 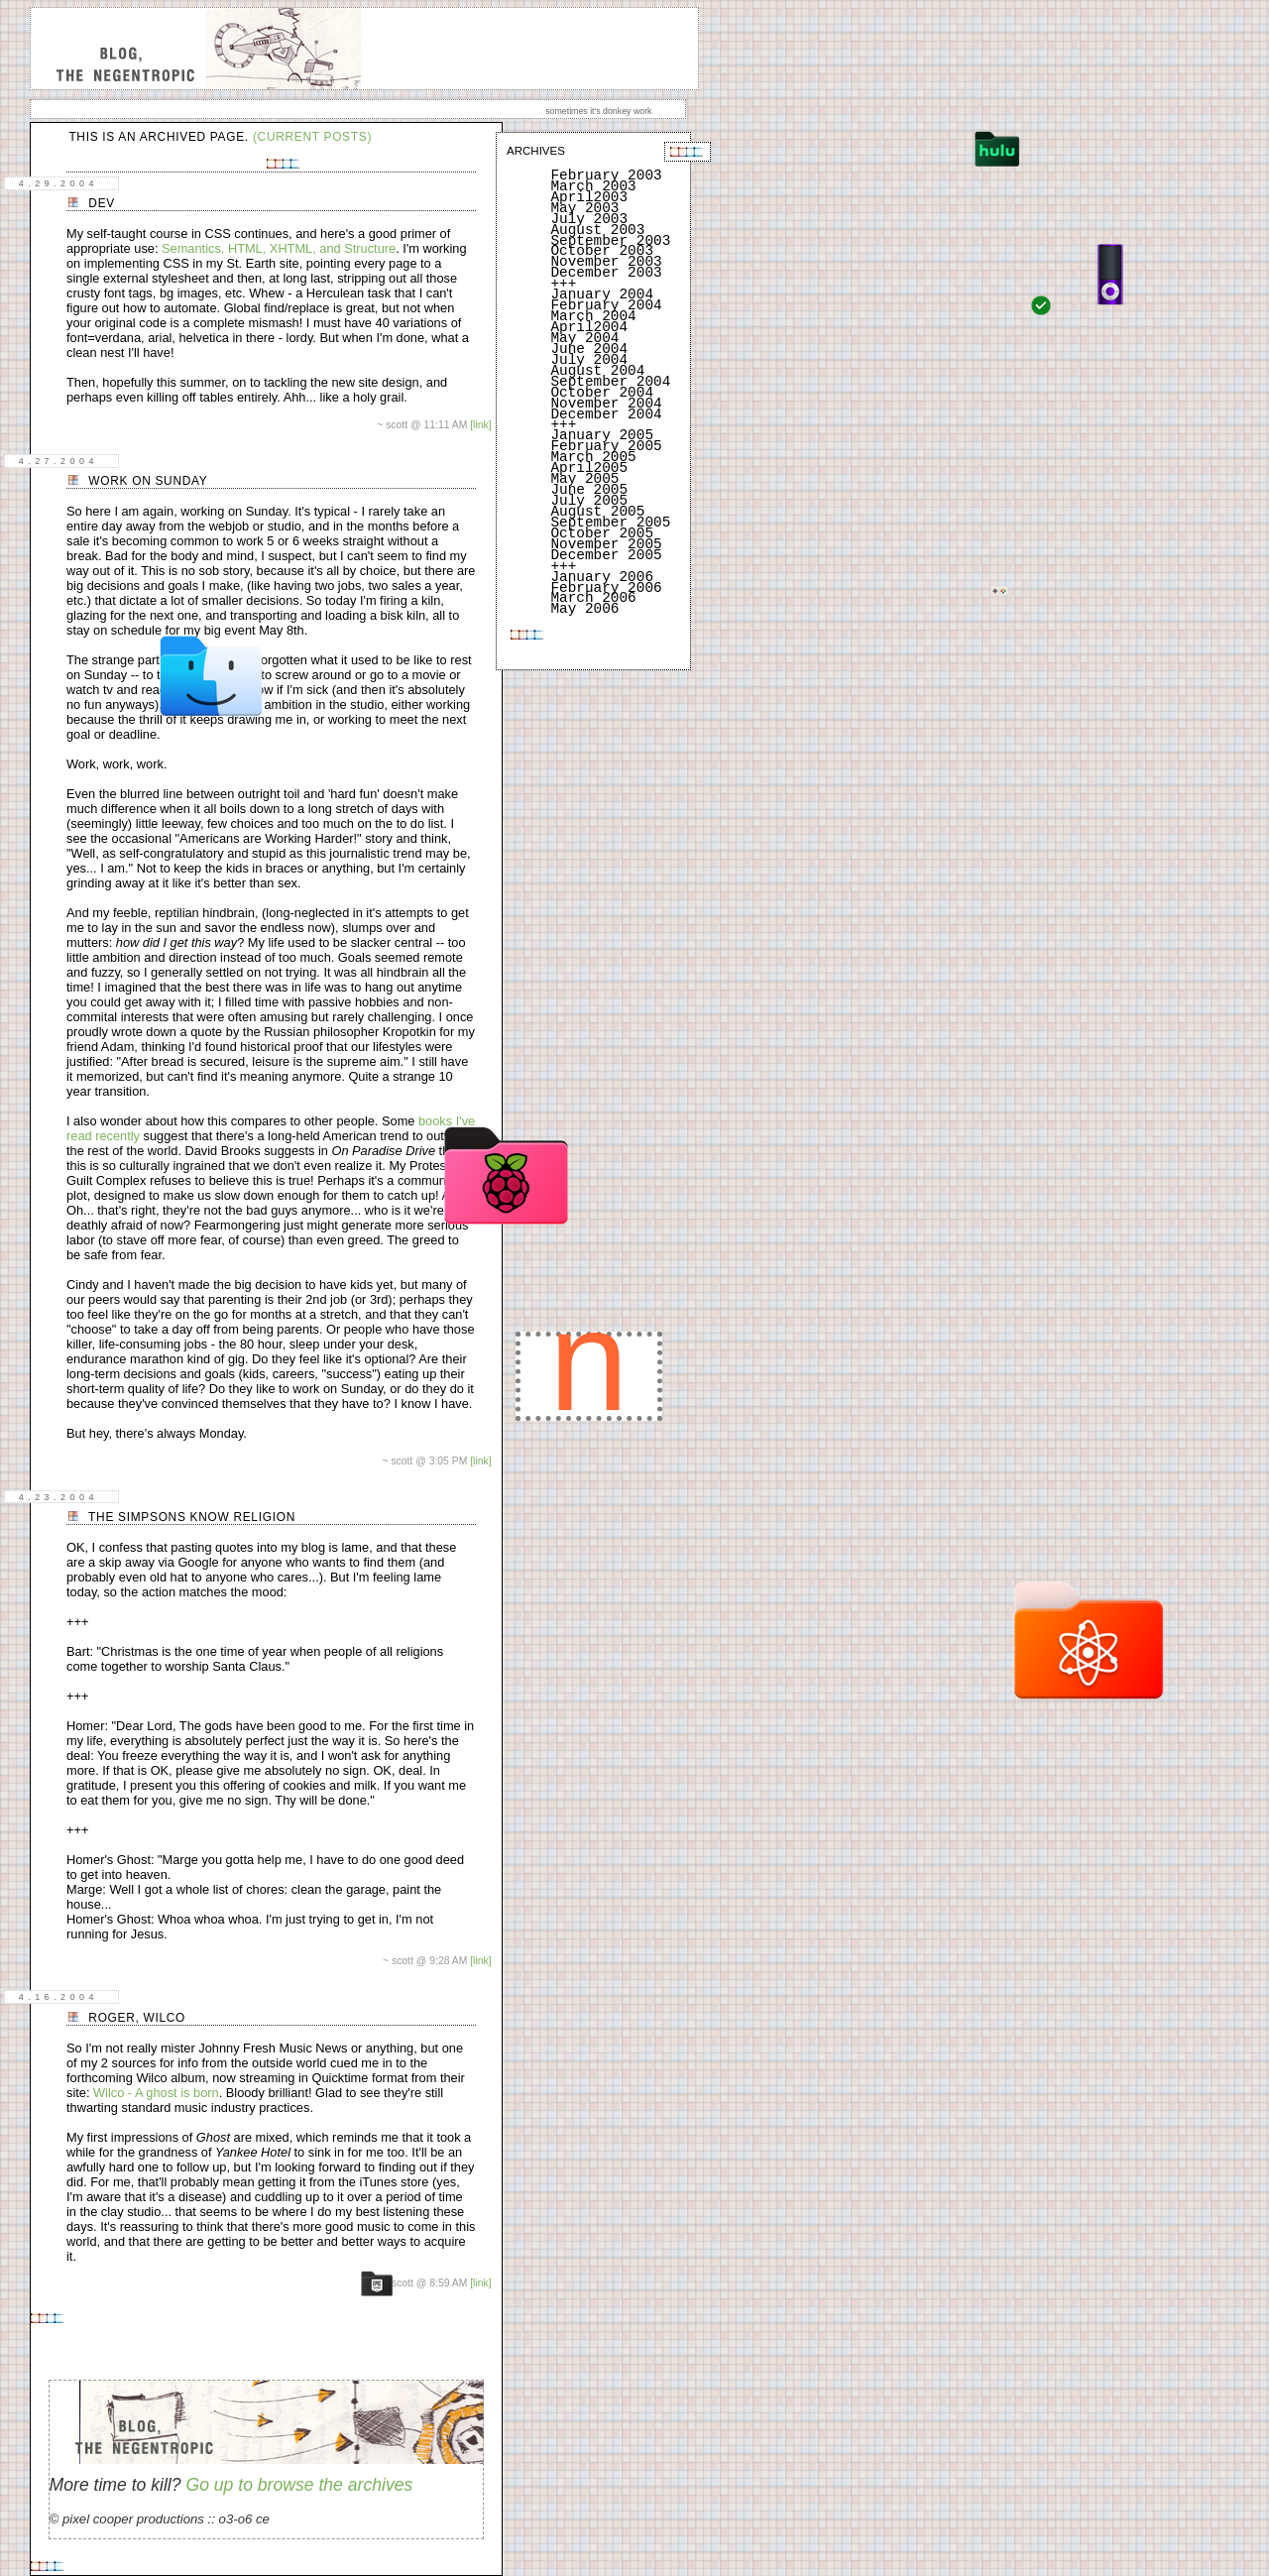 I want to click on open raspberry pi project files, so click(x=506, y=1179).